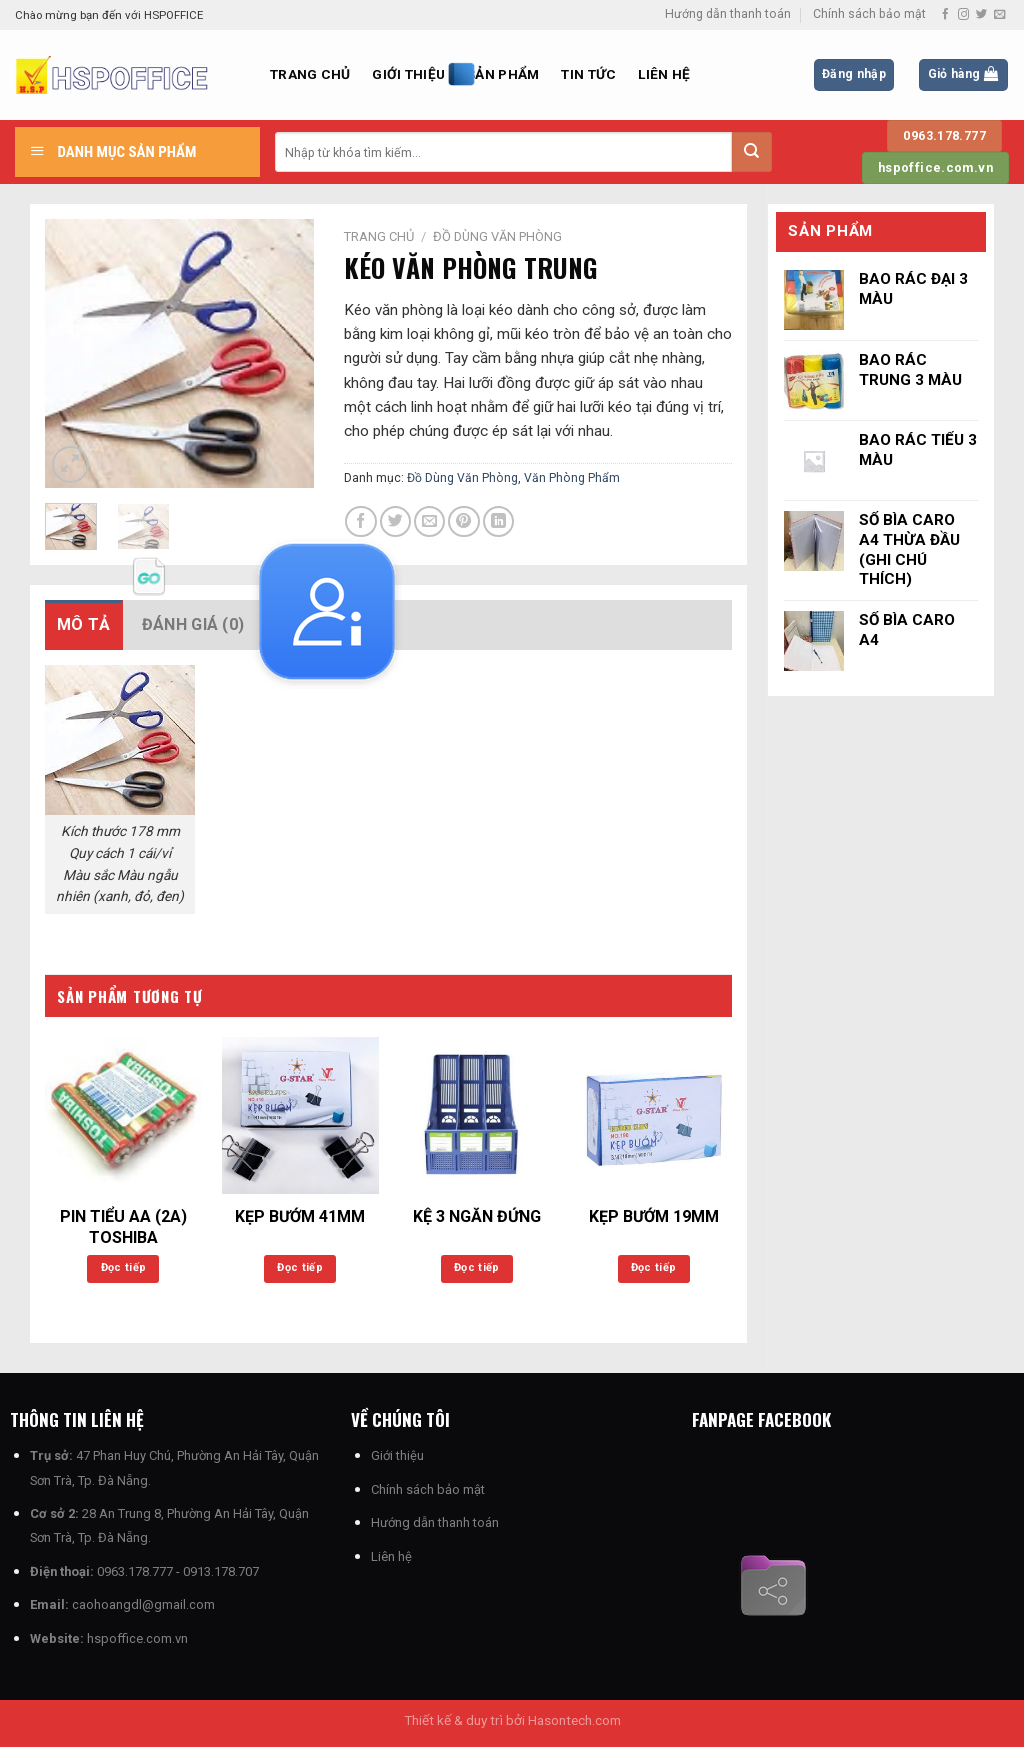 The height and width of the screenshot is (1747, 1024). What do you see at coordinates (149, 576) in the screenshot?
I see `a go programming language source file` at bounding box center [149, 576].